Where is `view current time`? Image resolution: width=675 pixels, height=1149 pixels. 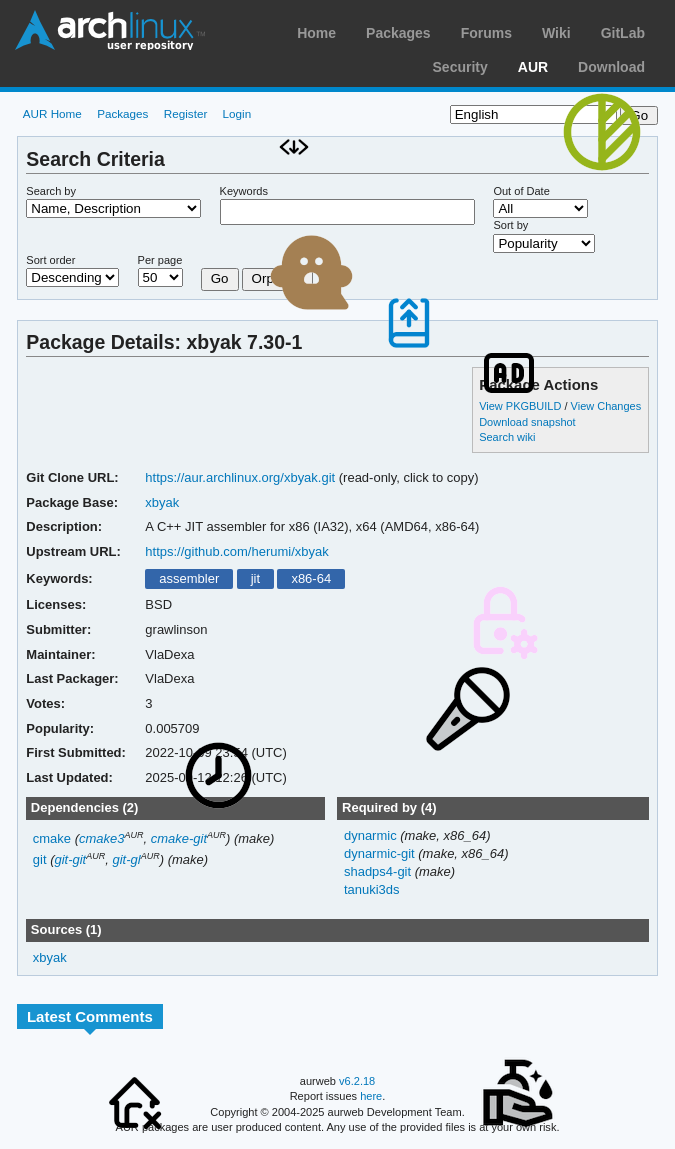
view current time is located at coordinates (218, 775).